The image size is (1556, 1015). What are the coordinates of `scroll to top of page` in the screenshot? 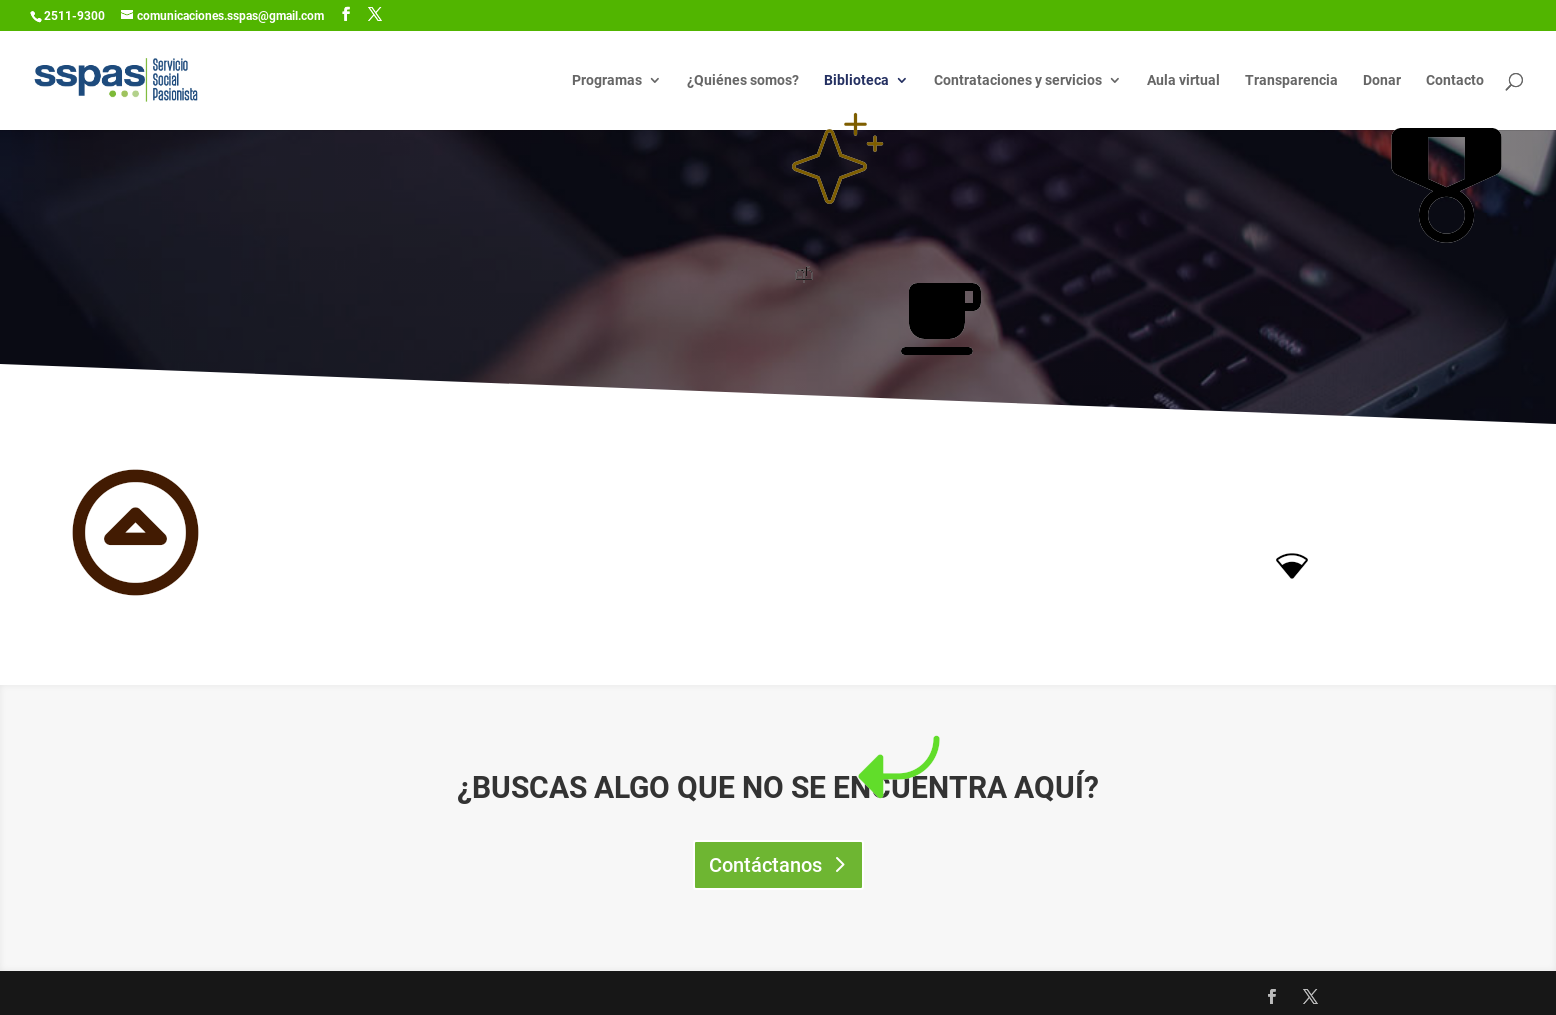 It's located at (135, 532).